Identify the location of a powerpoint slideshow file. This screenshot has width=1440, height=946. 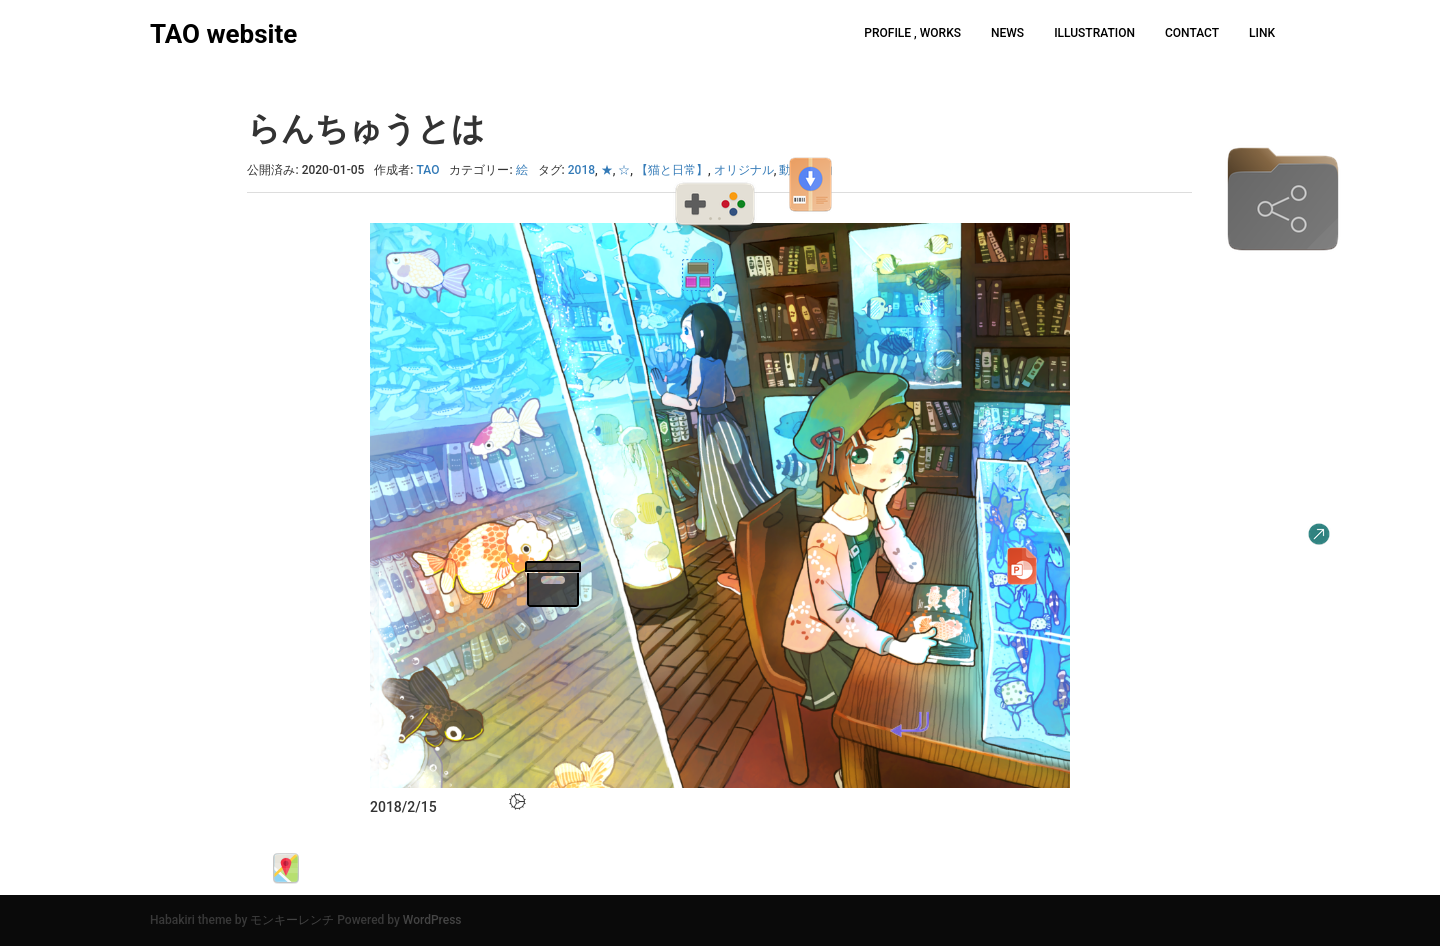
(1022, 566).